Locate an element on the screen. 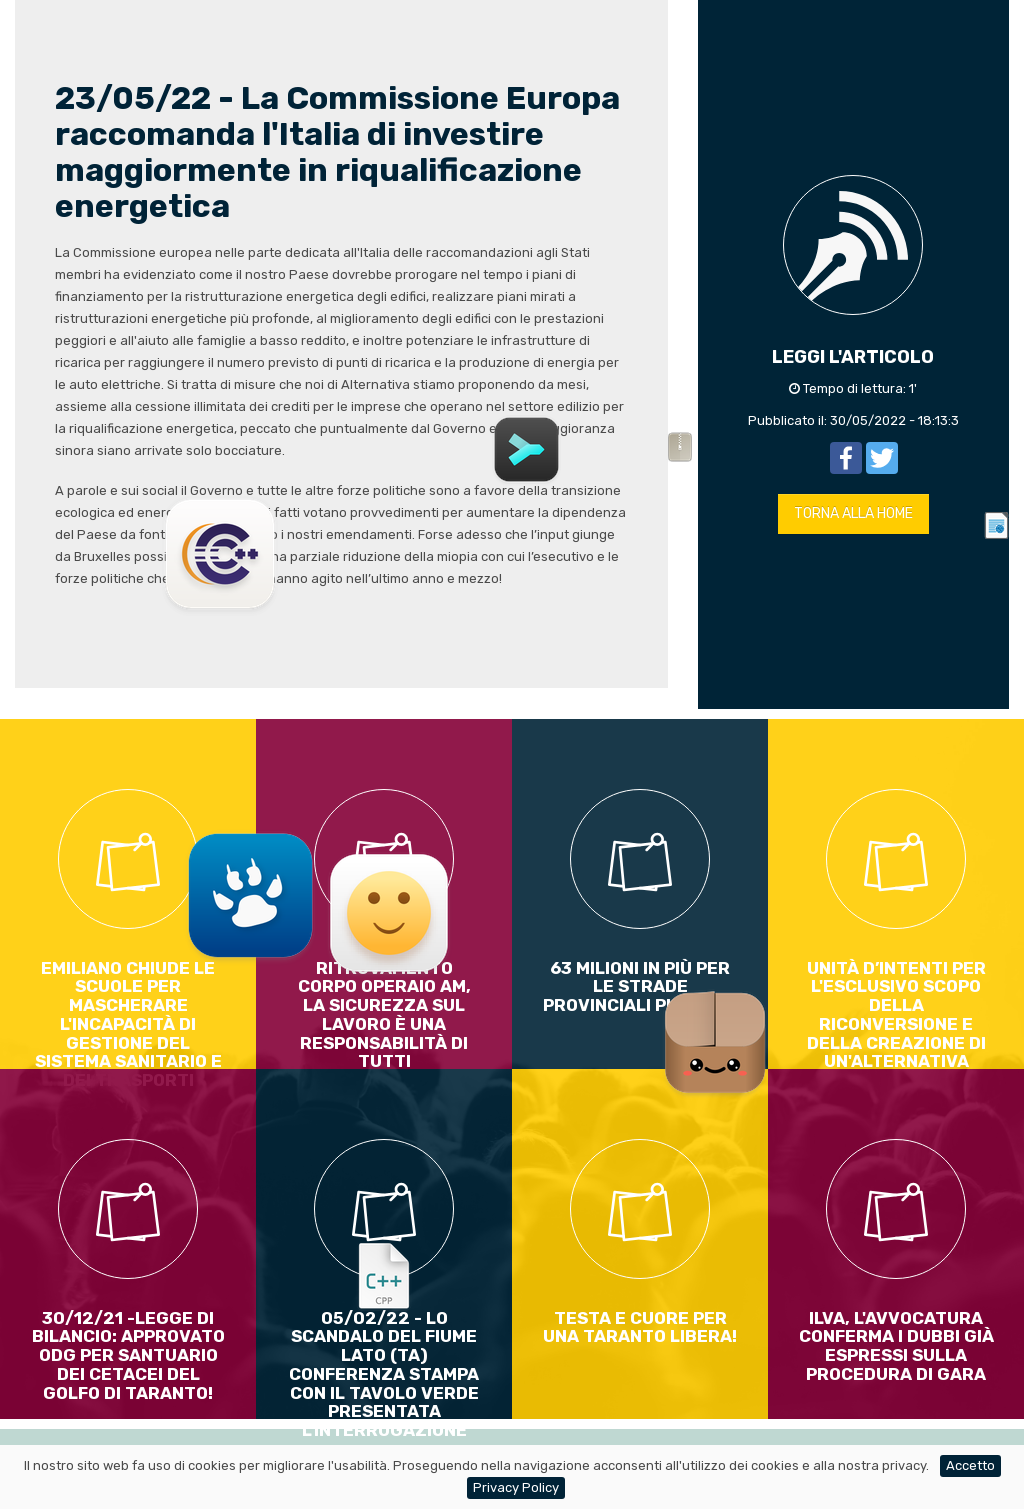 The height and width of the screenshot is (1509, 1024). a C++ source code file is located at coordinates (384, 1277).